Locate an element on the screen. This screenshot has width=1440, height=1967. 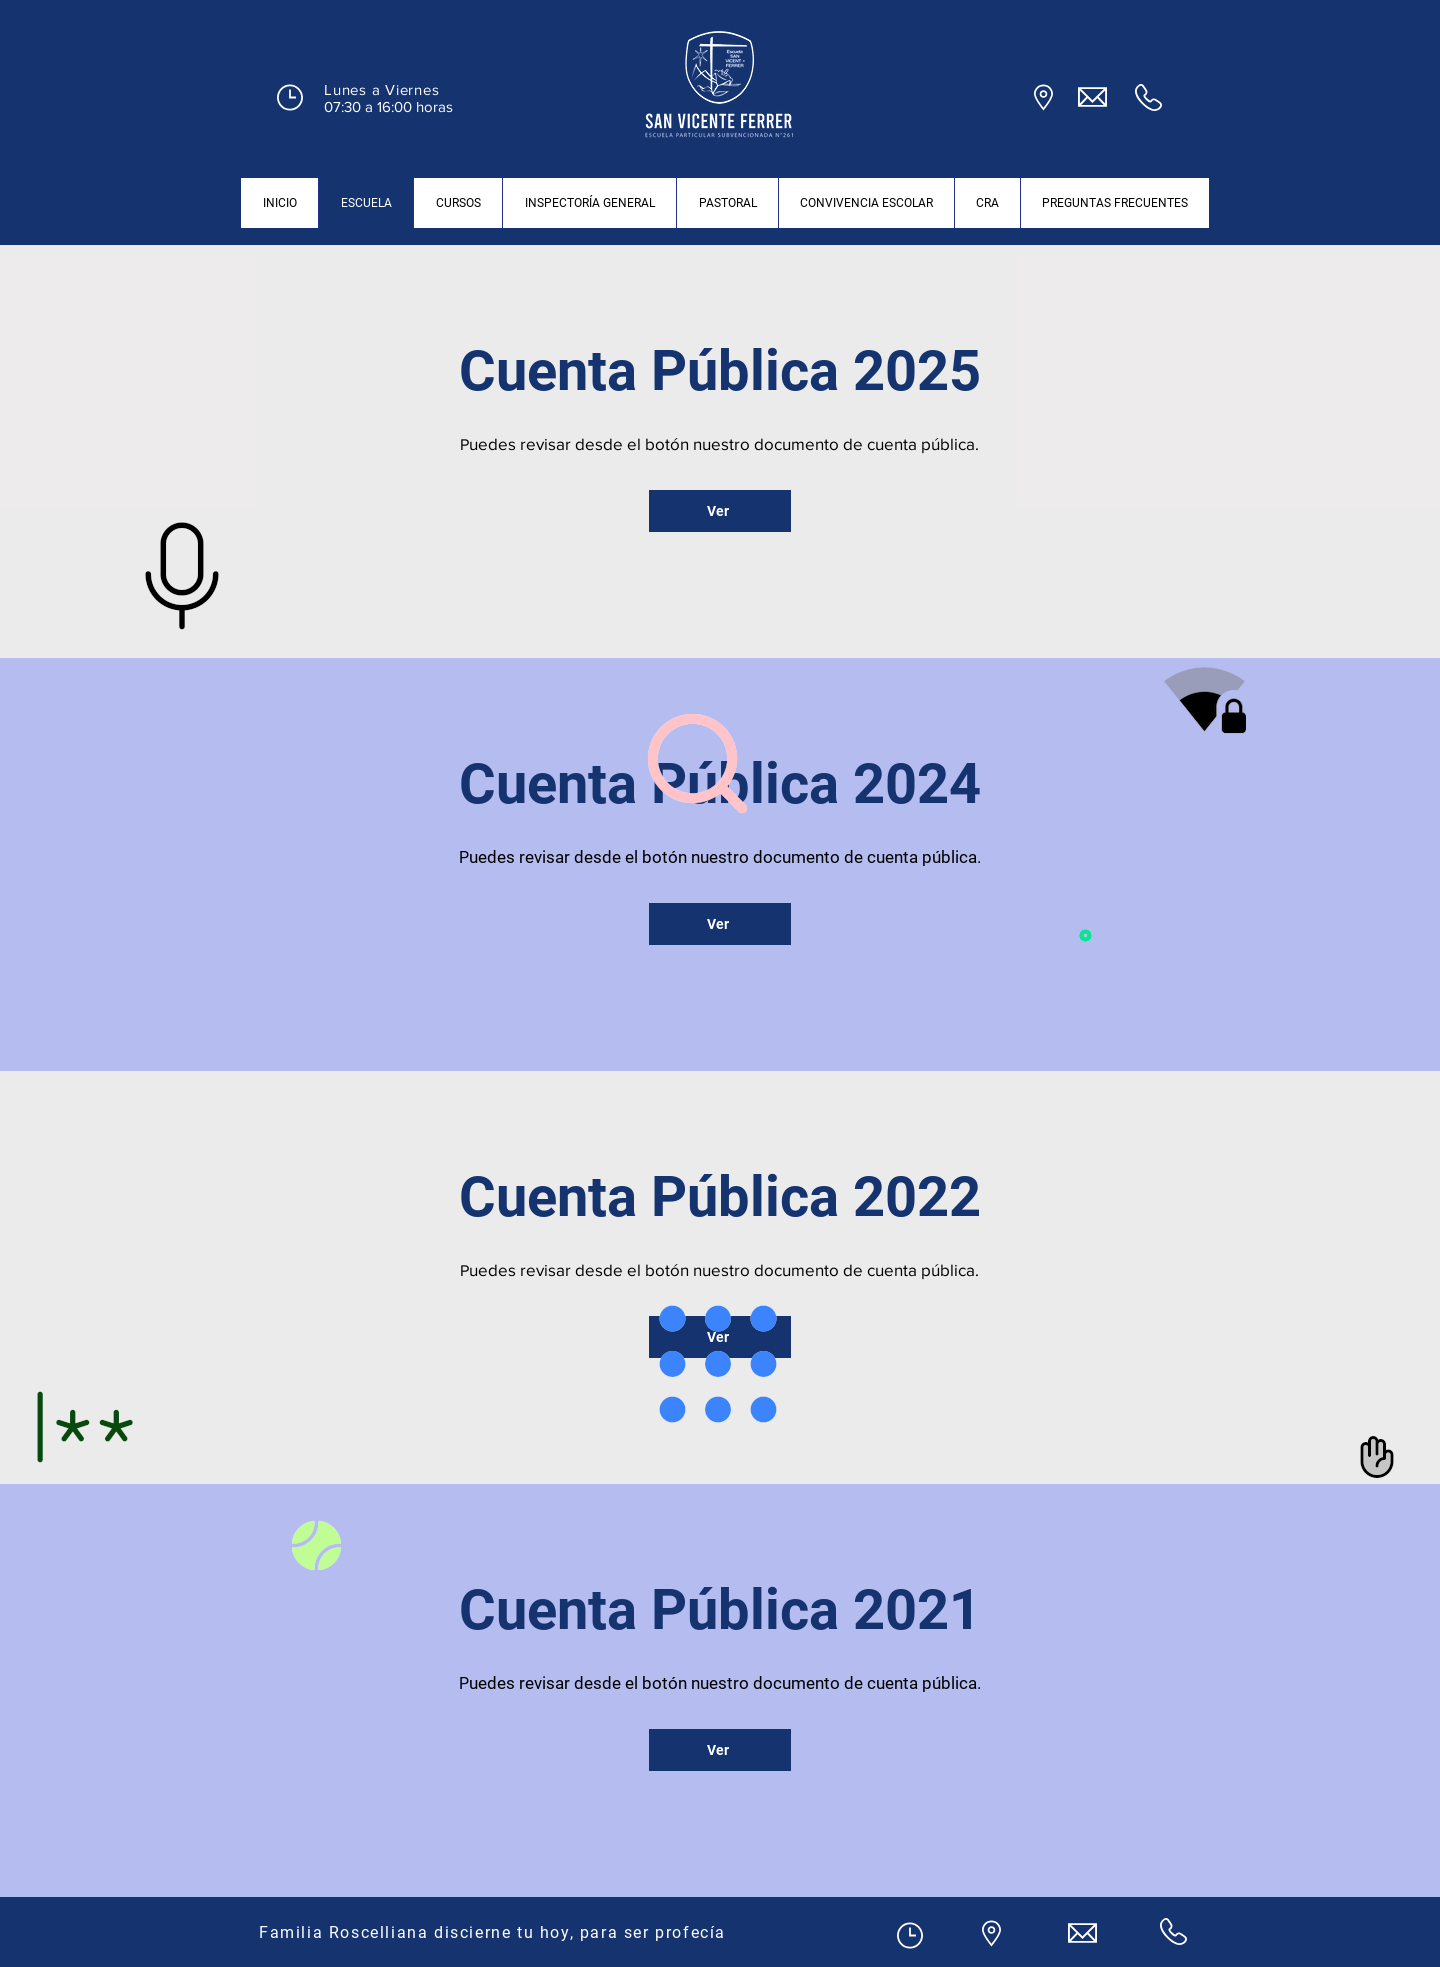
tap to start voice input is located at coordinates (182, 574).